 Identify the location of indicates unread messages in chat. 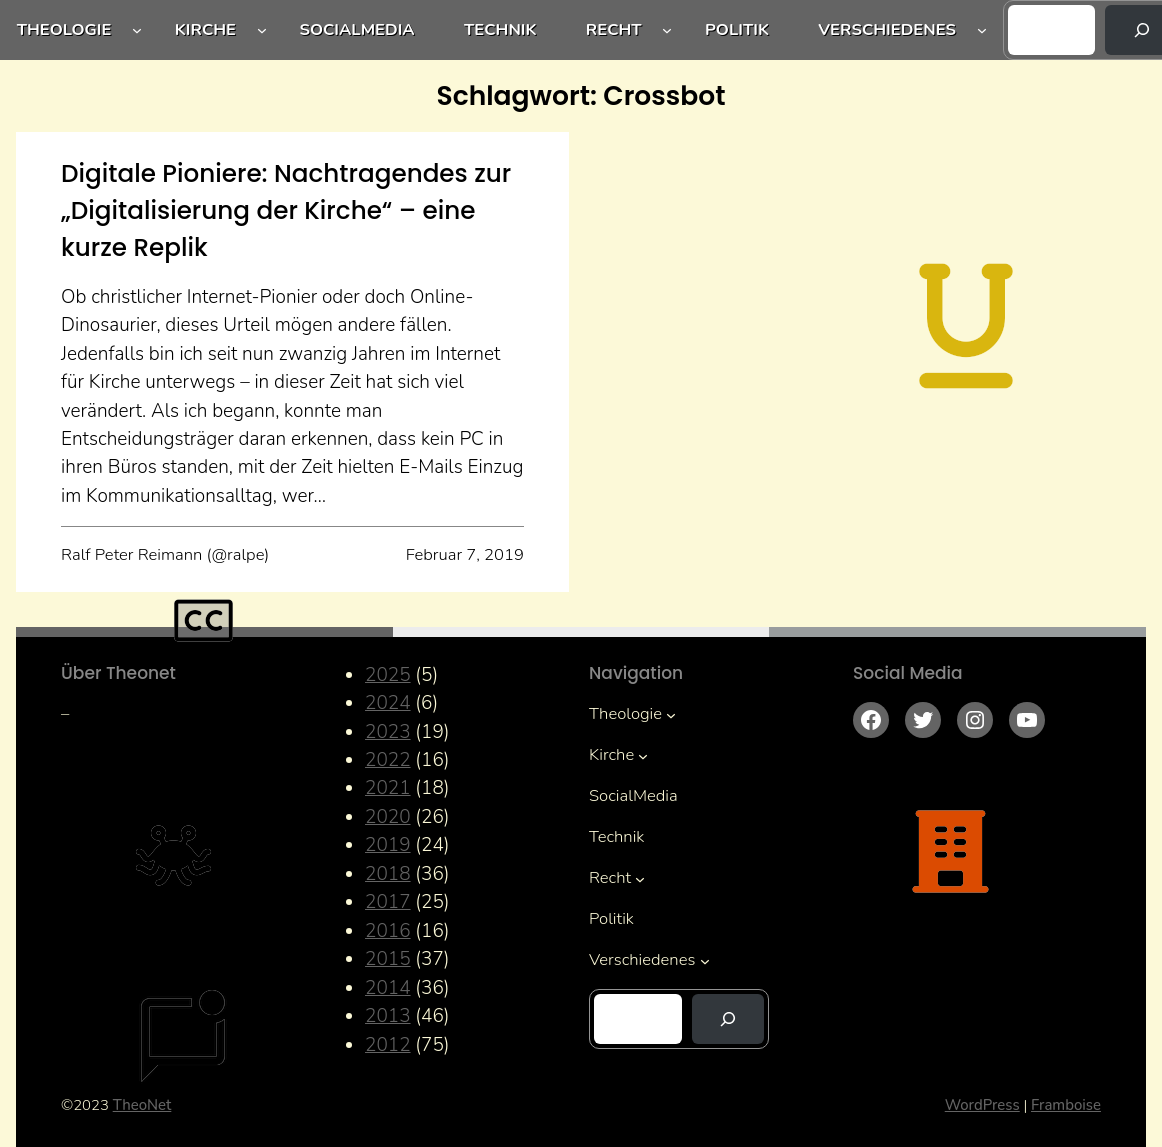
(183, 1040).